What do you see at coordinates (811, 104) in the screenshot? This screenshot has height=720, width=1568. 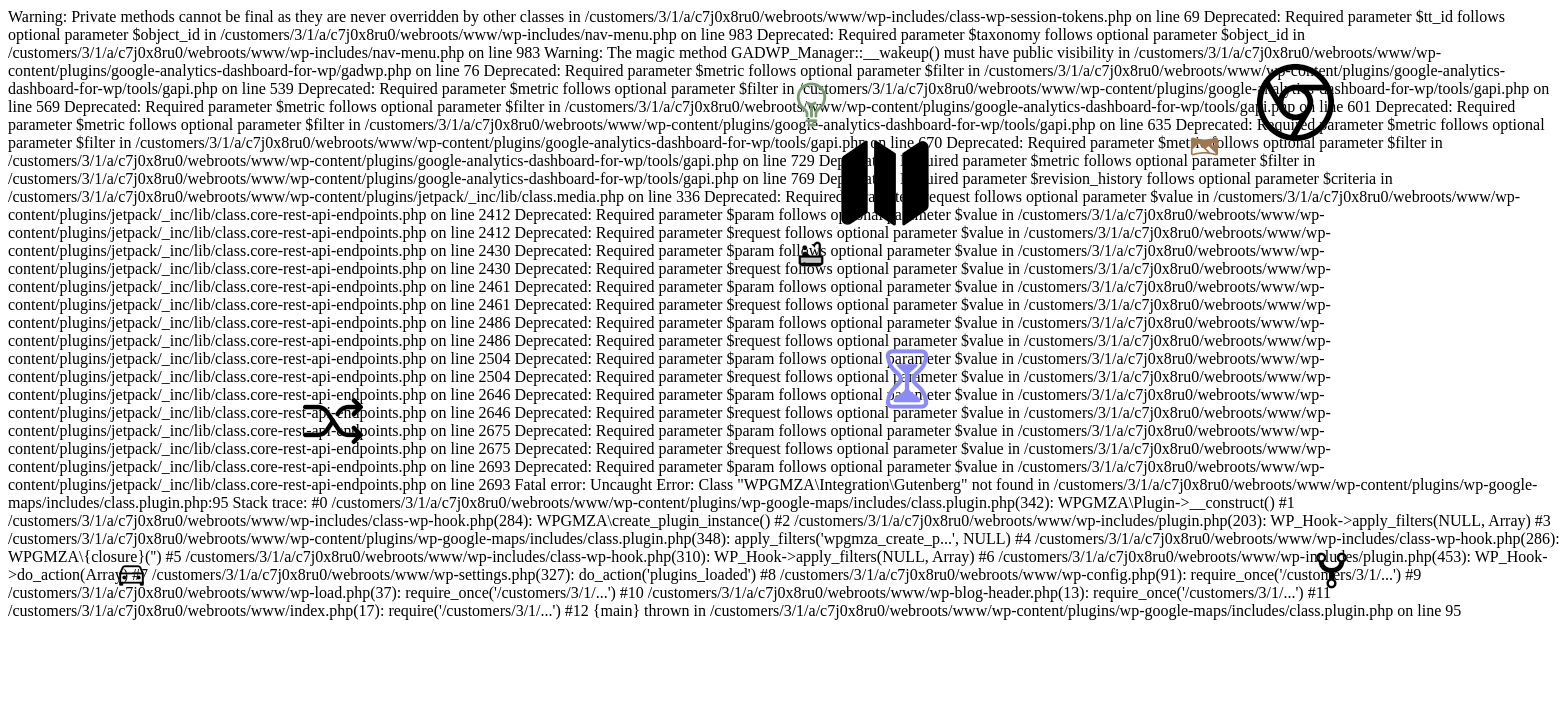 I see `access tips or suggestions` at bounding box center [811, 104].